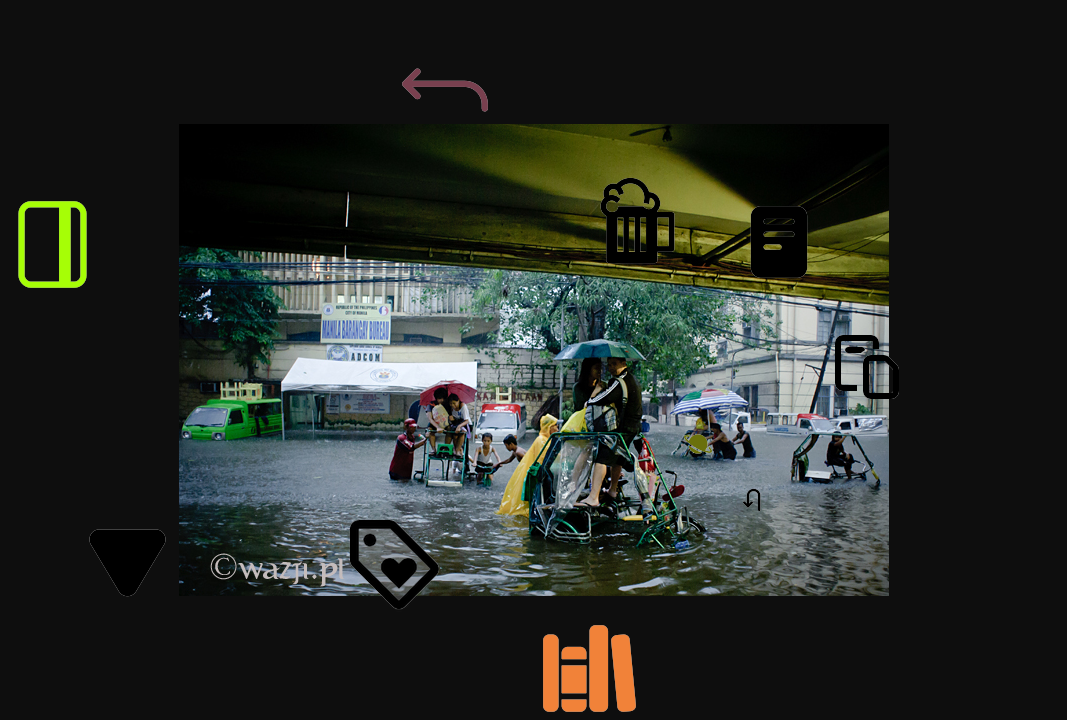  I want to click on paste copied content from clipboard, so click(867, 367).